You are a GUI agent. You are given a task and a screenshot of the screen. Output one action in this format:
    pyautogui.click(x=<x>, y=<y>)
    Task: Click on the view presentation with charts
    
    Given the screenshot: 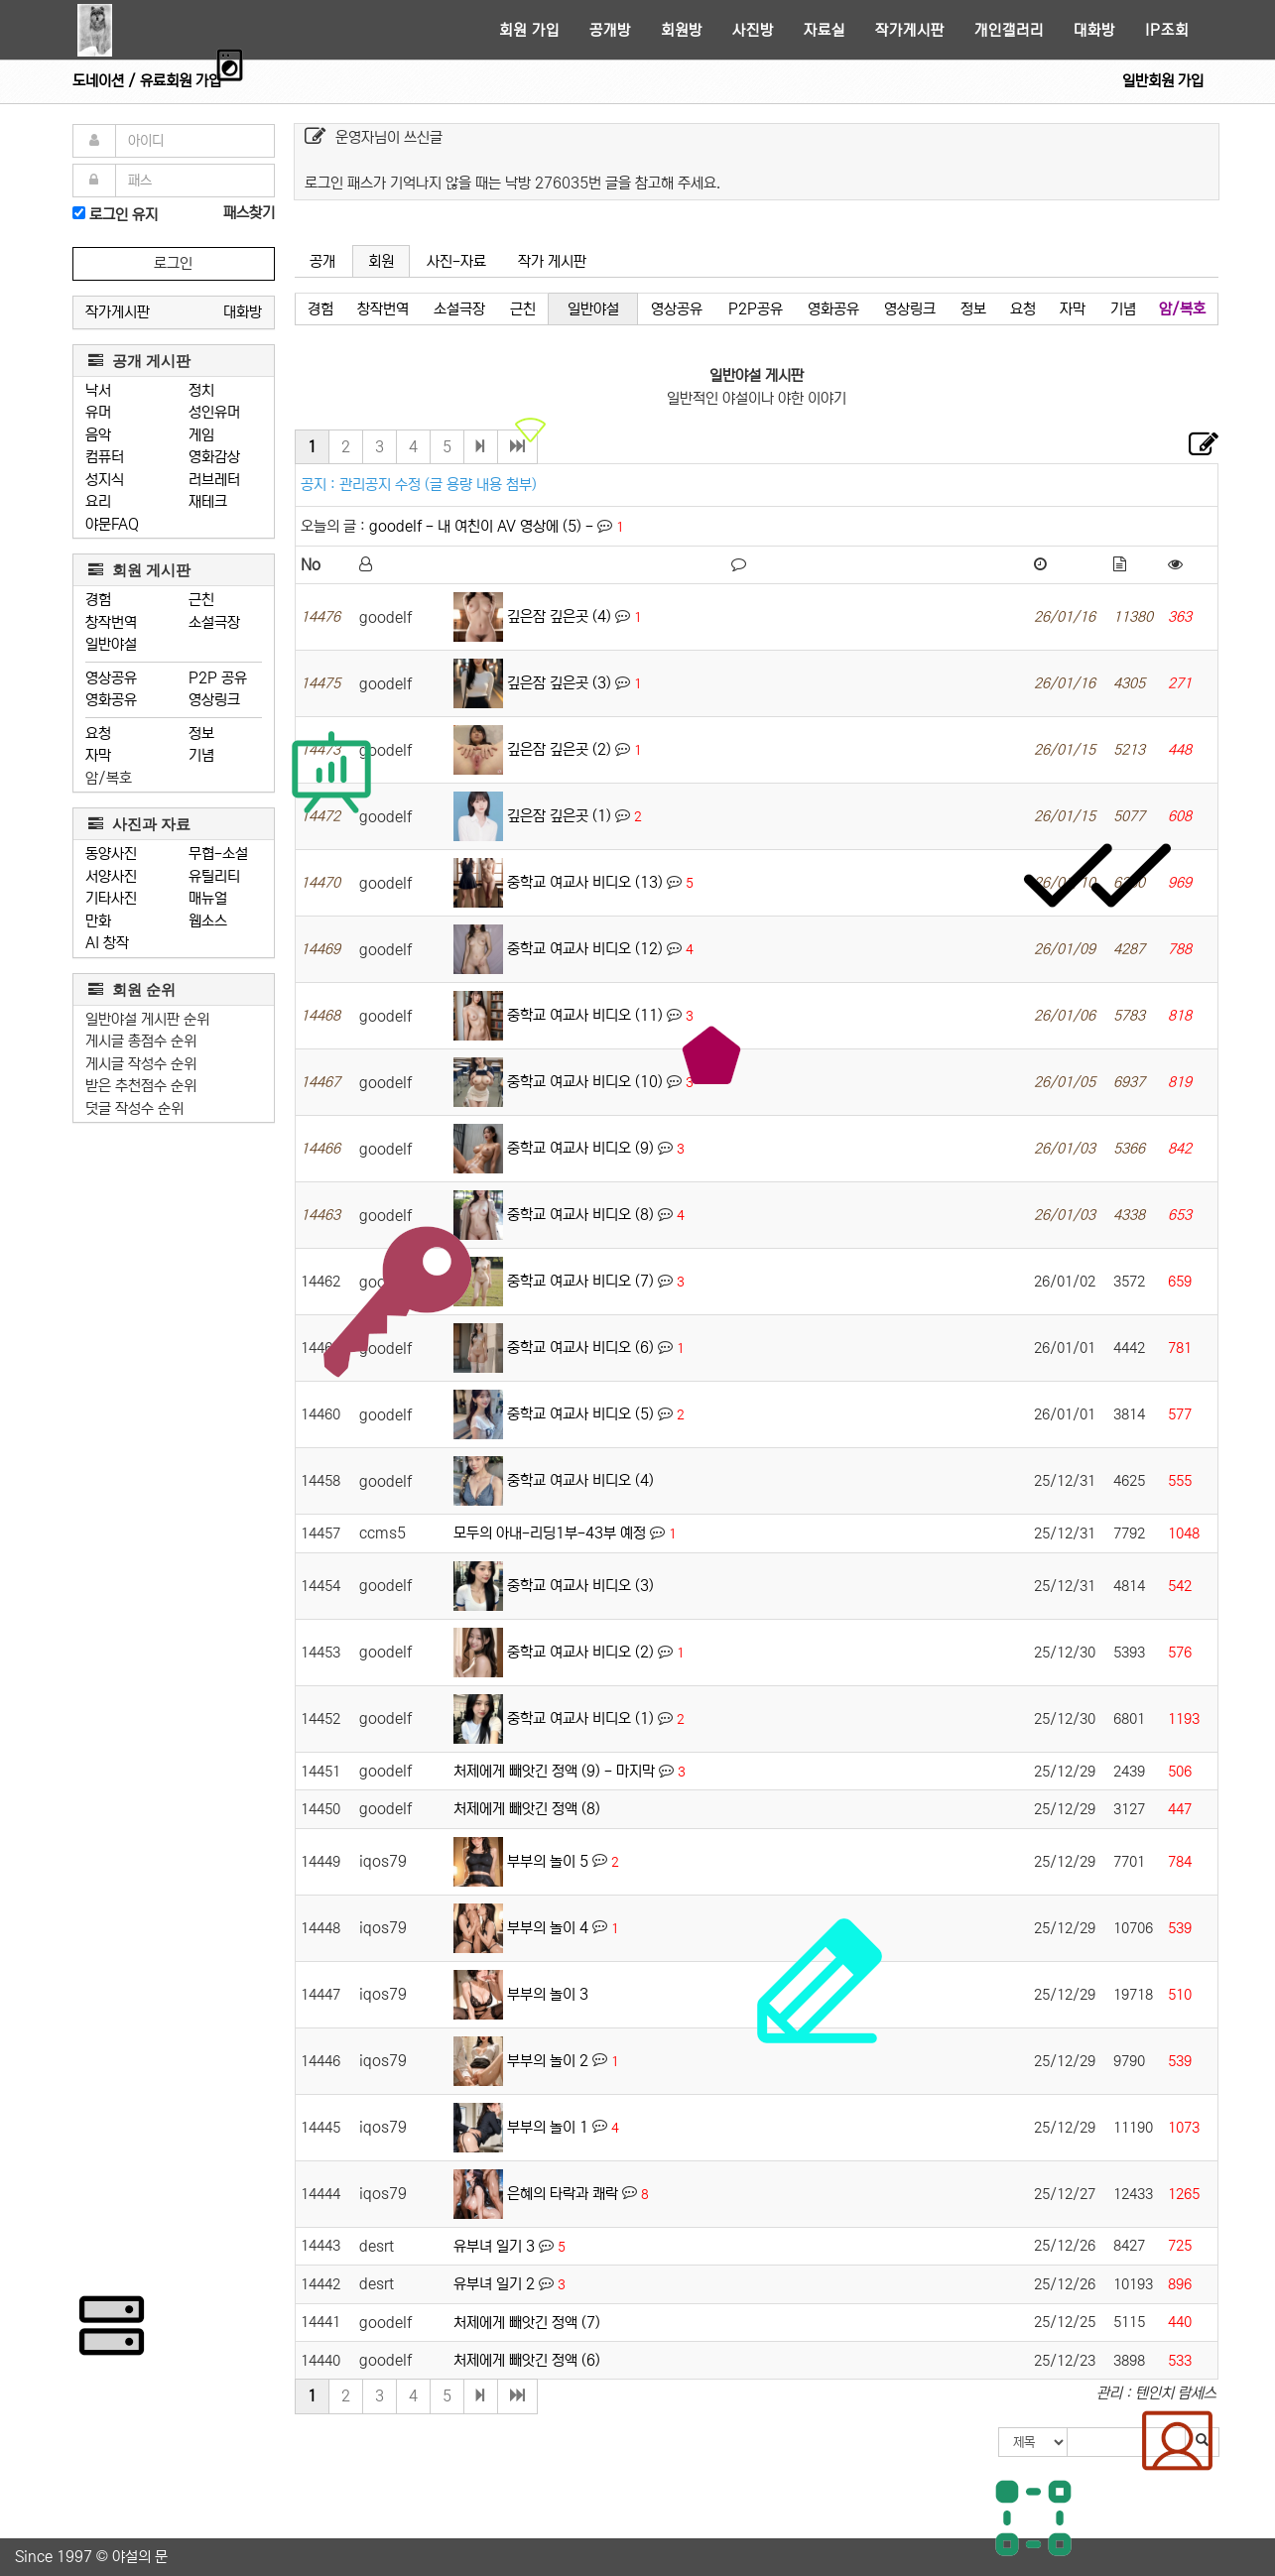 What is the action you would take?
    pyautogui.click(x=331, y=774)
    